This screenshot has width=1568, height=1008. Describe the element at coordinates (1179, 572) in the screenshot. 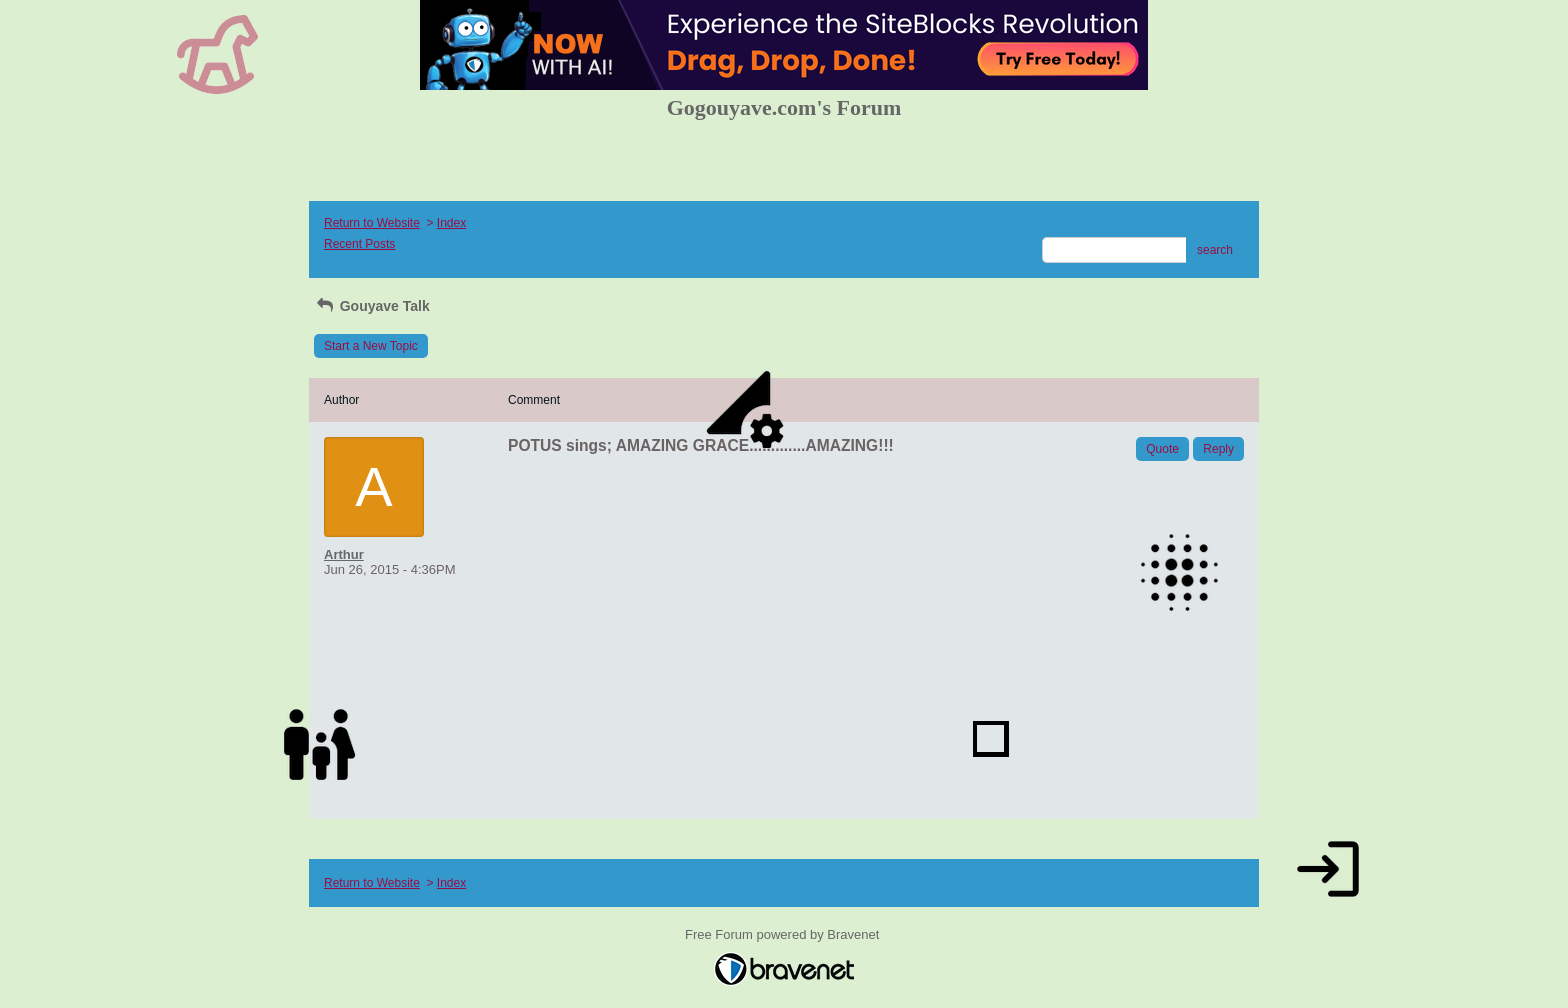

I see `apply blur effect to image` at that location.